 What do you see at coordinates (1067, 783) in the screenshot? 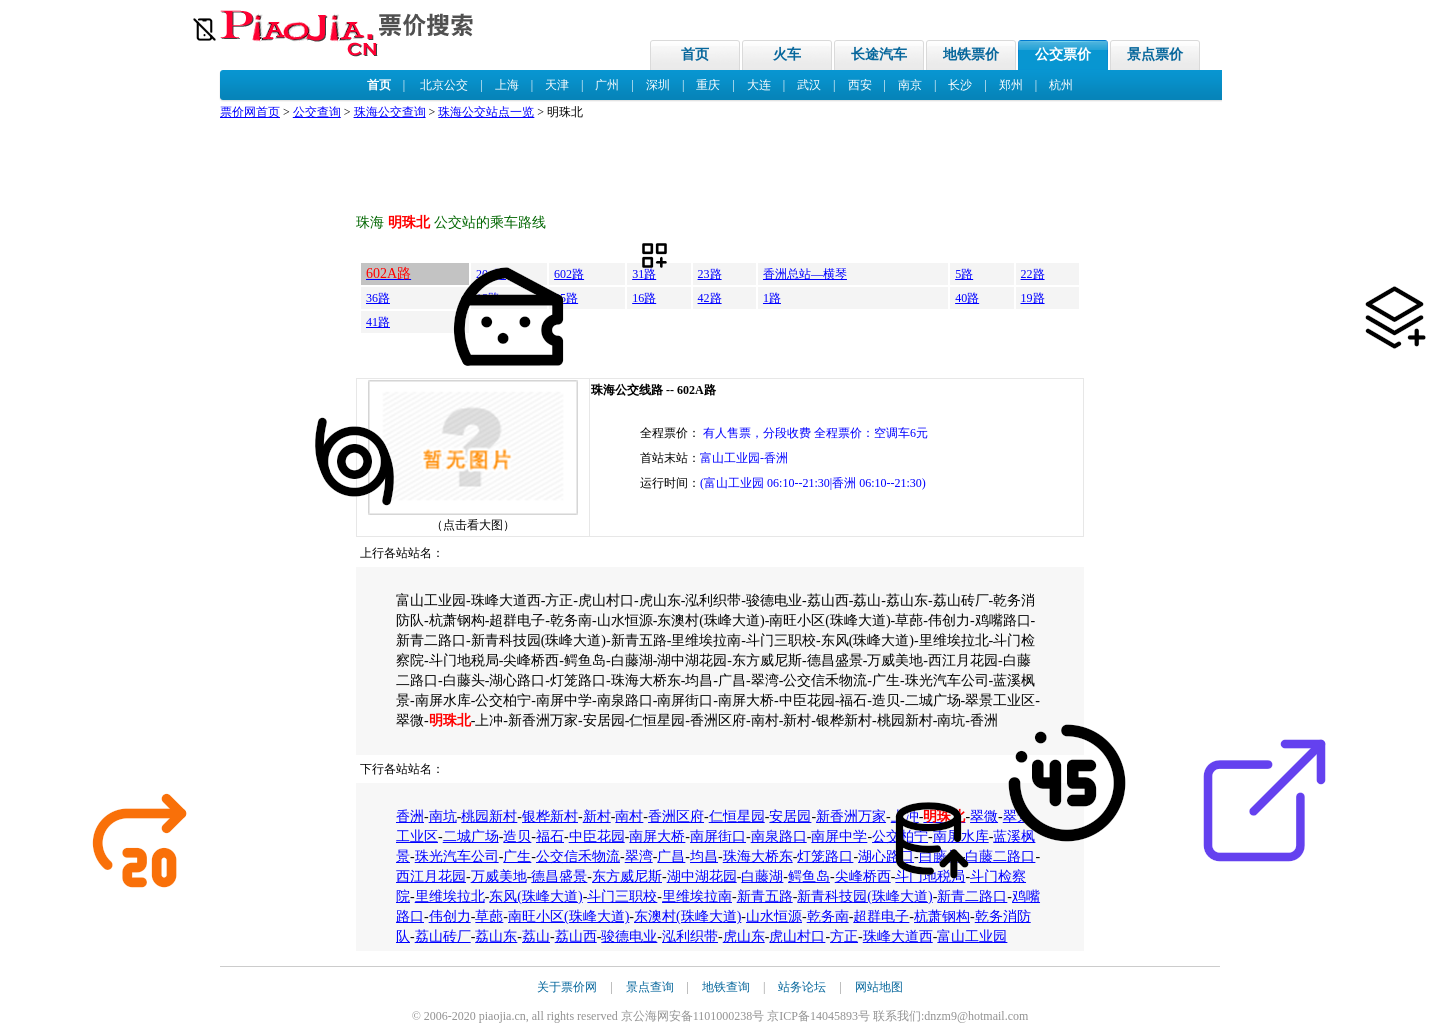
I see `set a 45-minute timer or duration` at bounding box center [1067, 783].